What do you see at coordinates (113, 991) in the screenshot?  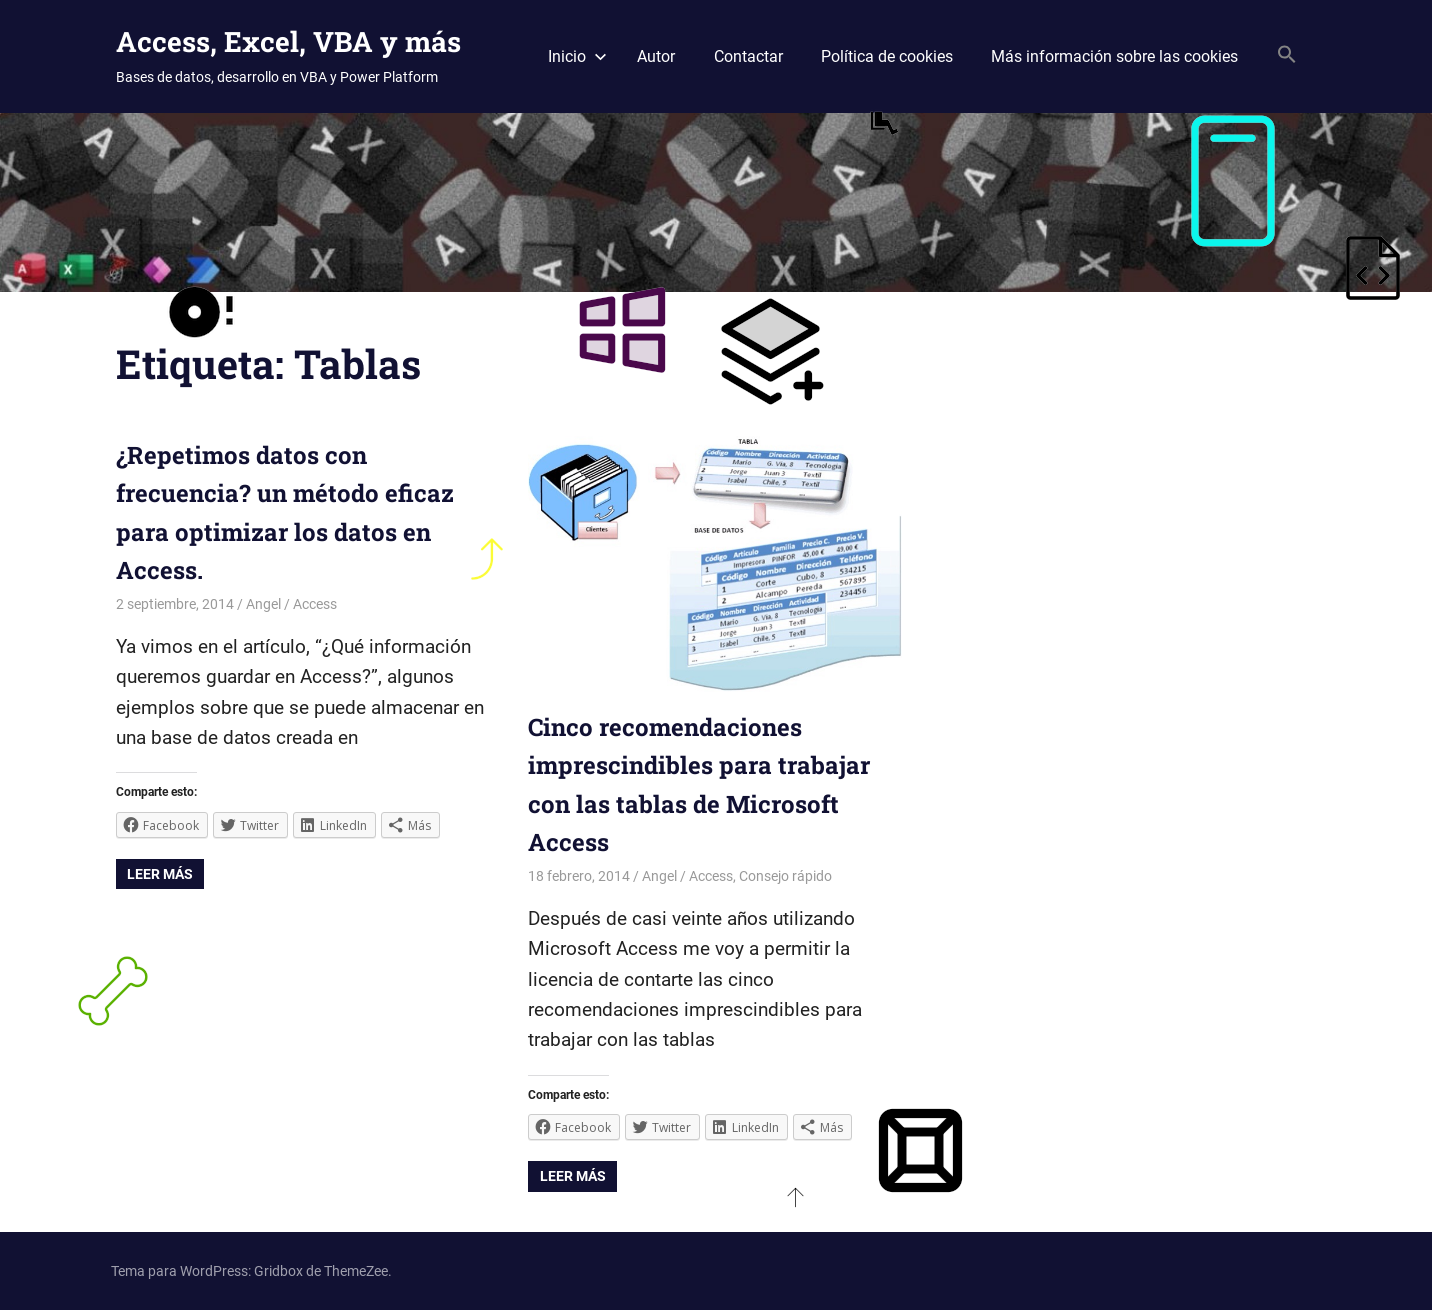 I see `access pet-related features or settings` at bounding box center [113, 991].